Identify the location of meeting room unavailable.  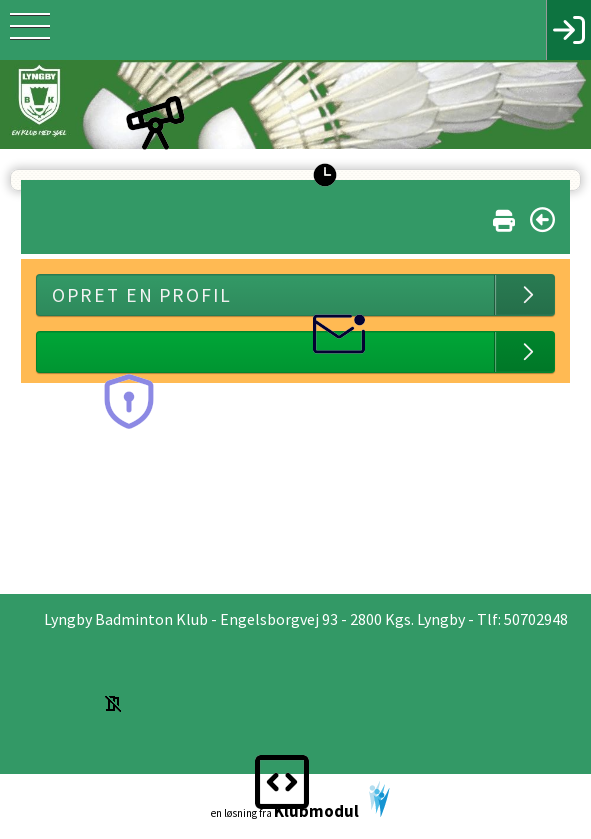
(113, 703).